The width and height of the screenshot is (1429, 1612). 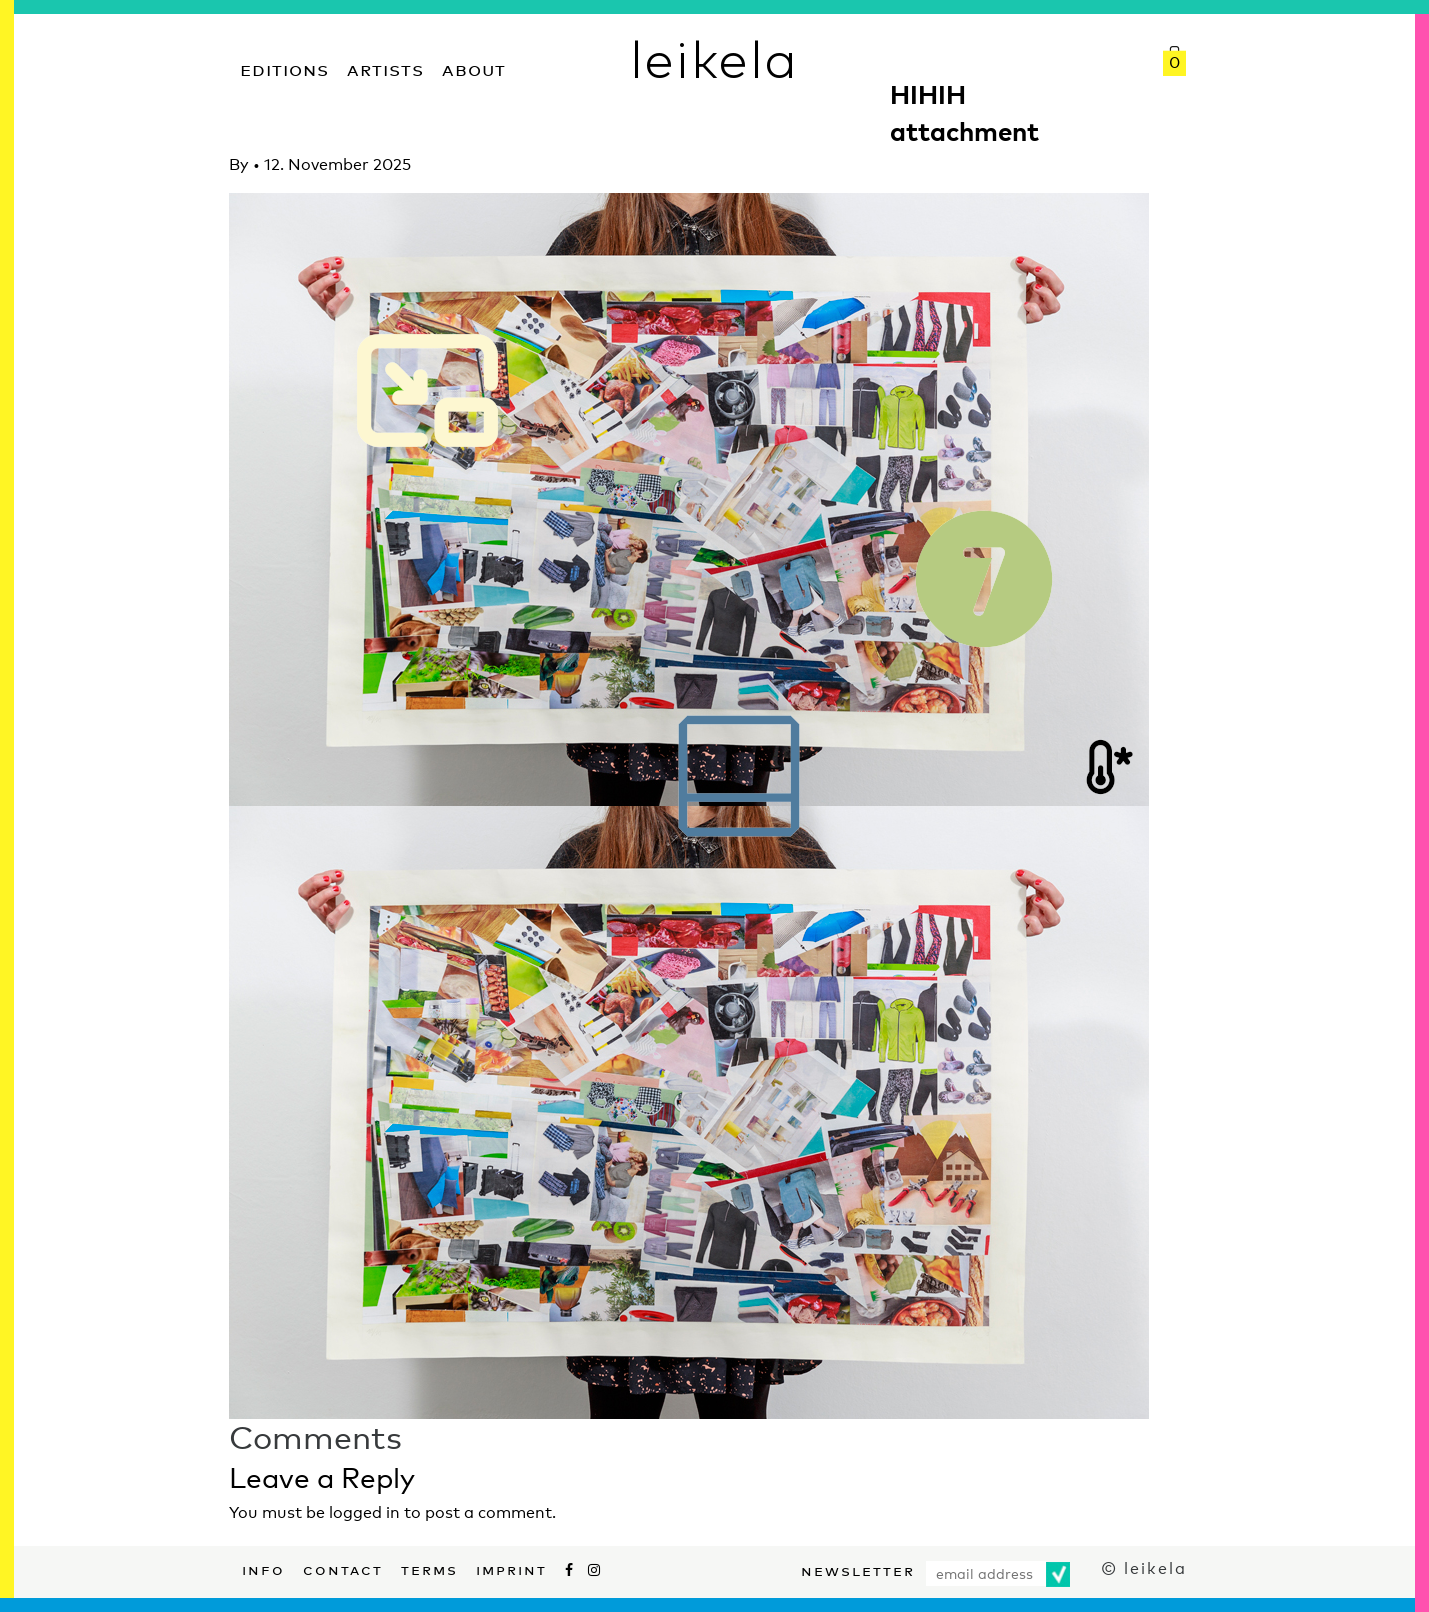 What do you see at coordinates (427, 390) in the screenshot?
I see `enable picture-in-picture mode` at bounding box center [427, 390].